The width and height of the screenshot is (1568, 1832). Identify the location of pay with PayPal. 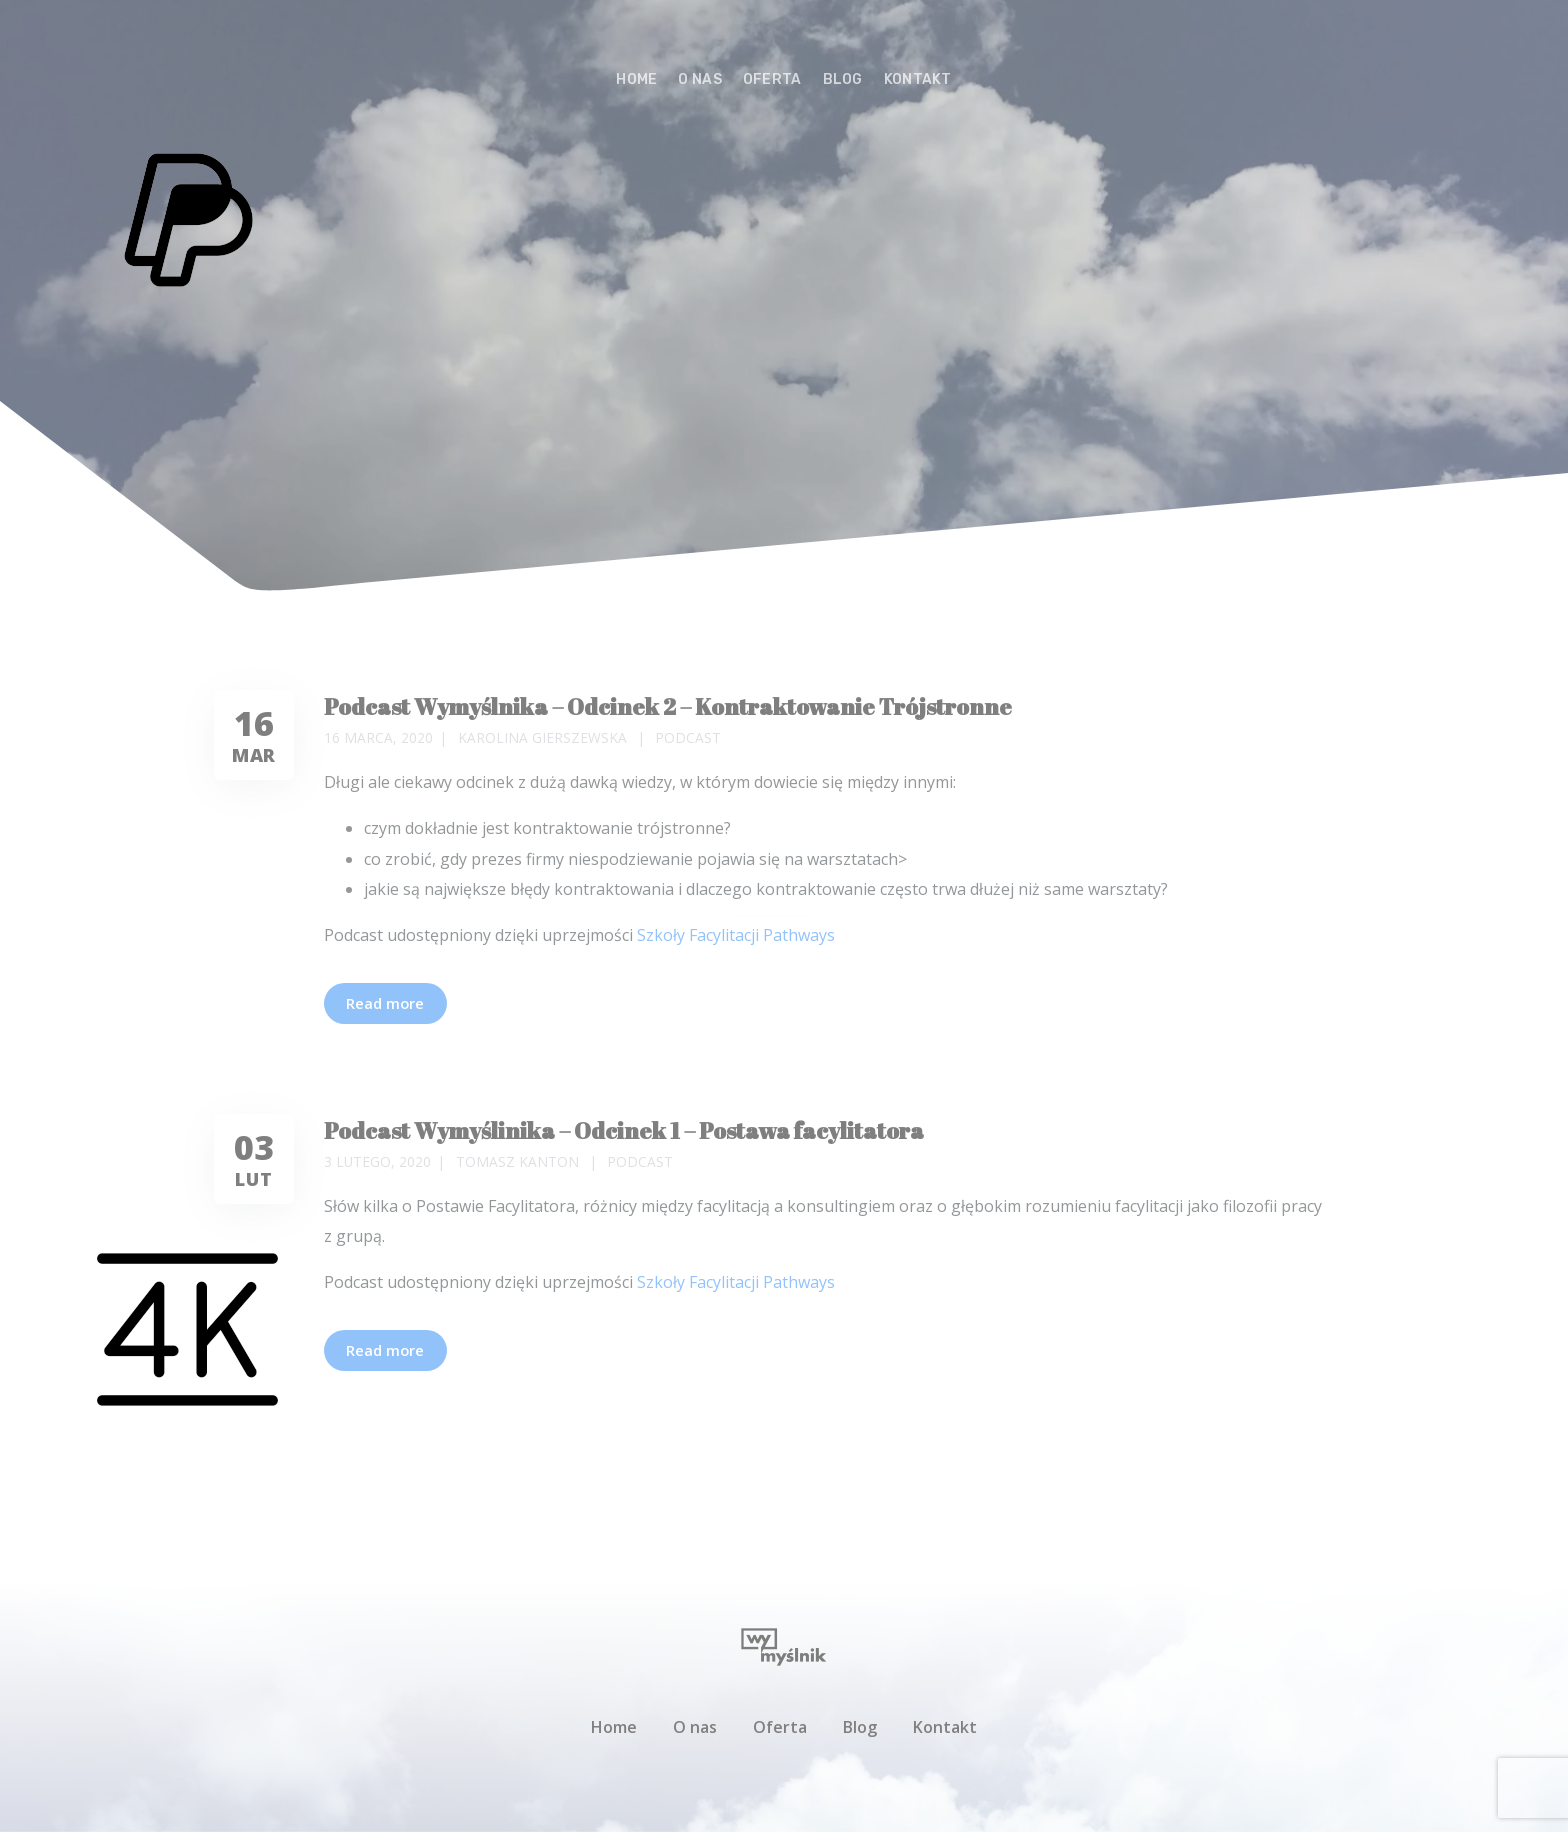
(186, 220).